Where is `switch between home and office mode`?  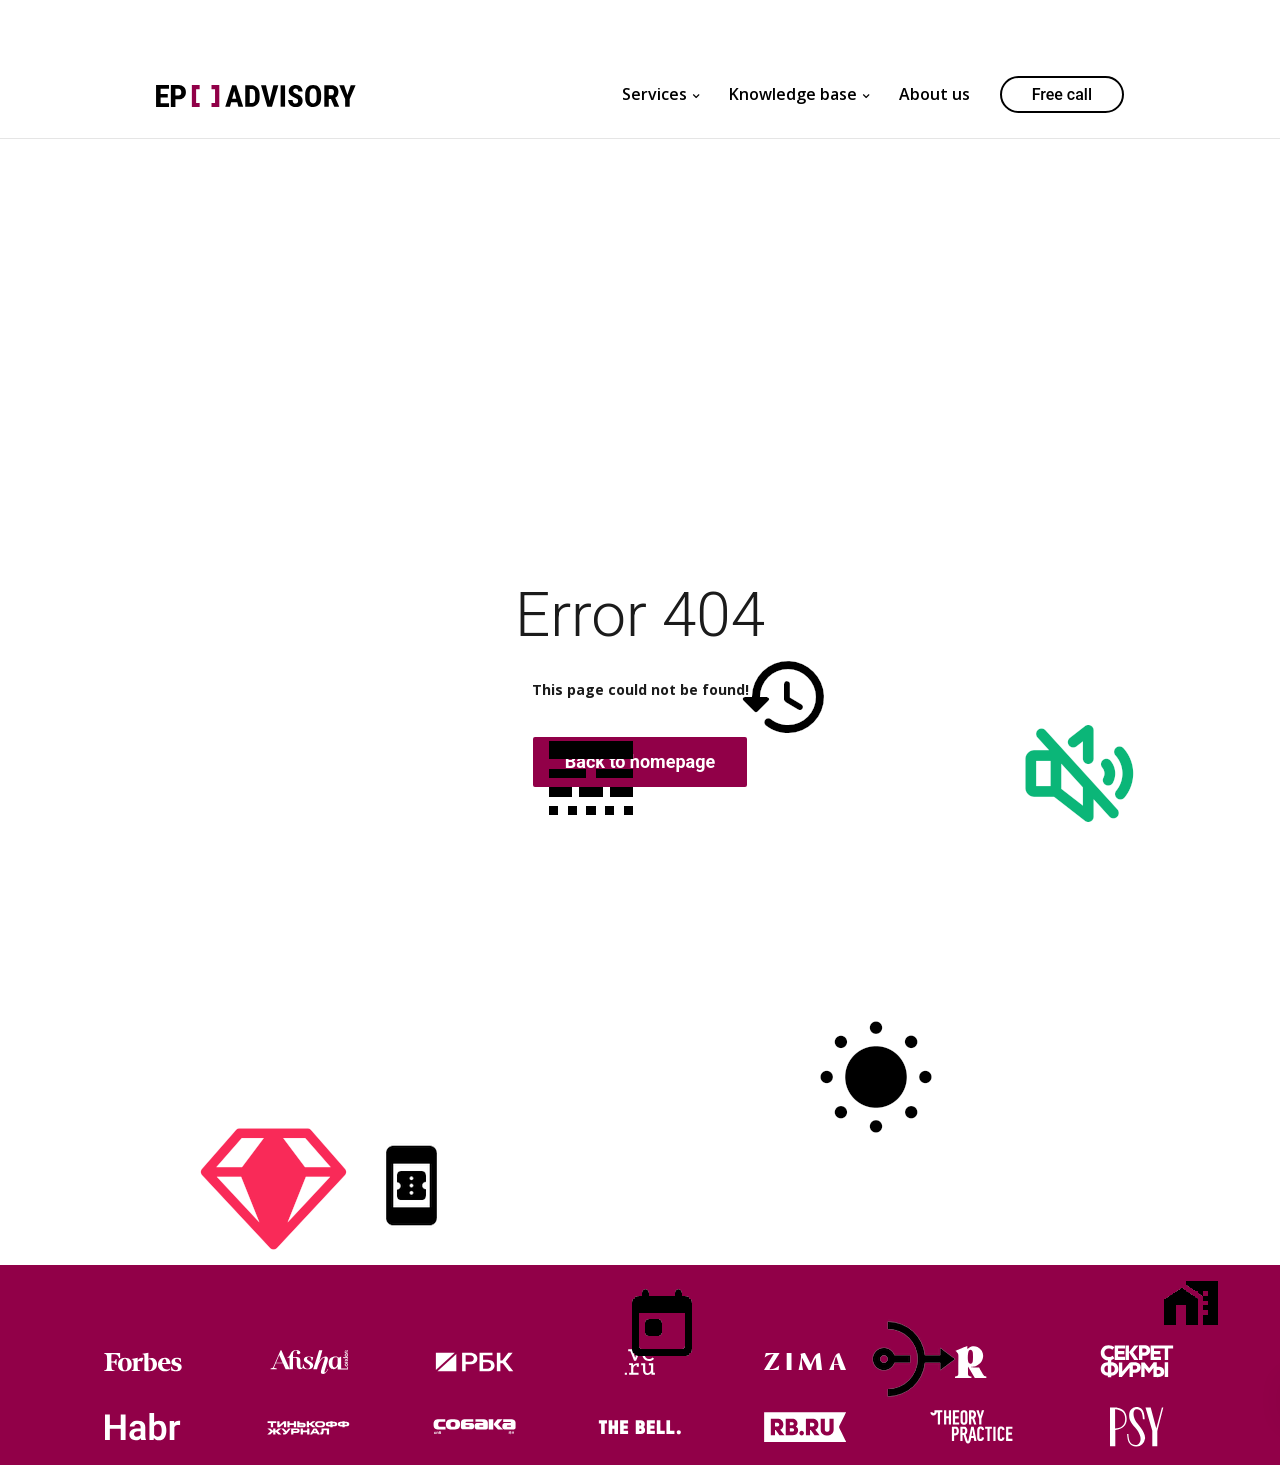
switch between home and office mode is located at coordinates (1191, 1303).